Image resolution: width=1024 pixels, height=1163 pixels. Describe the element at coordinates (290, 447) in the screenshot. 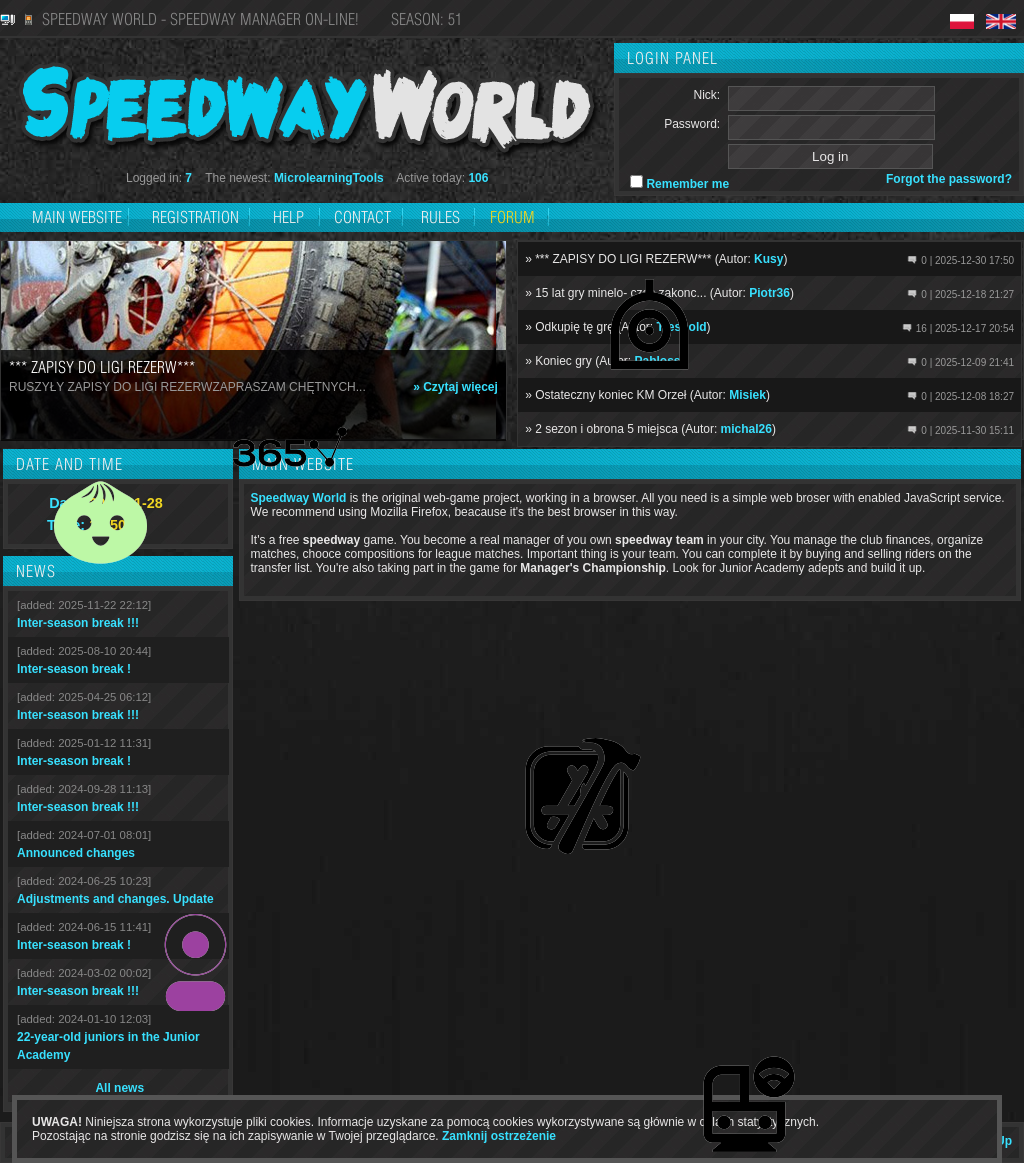

I see `365 data science logo` at that location.